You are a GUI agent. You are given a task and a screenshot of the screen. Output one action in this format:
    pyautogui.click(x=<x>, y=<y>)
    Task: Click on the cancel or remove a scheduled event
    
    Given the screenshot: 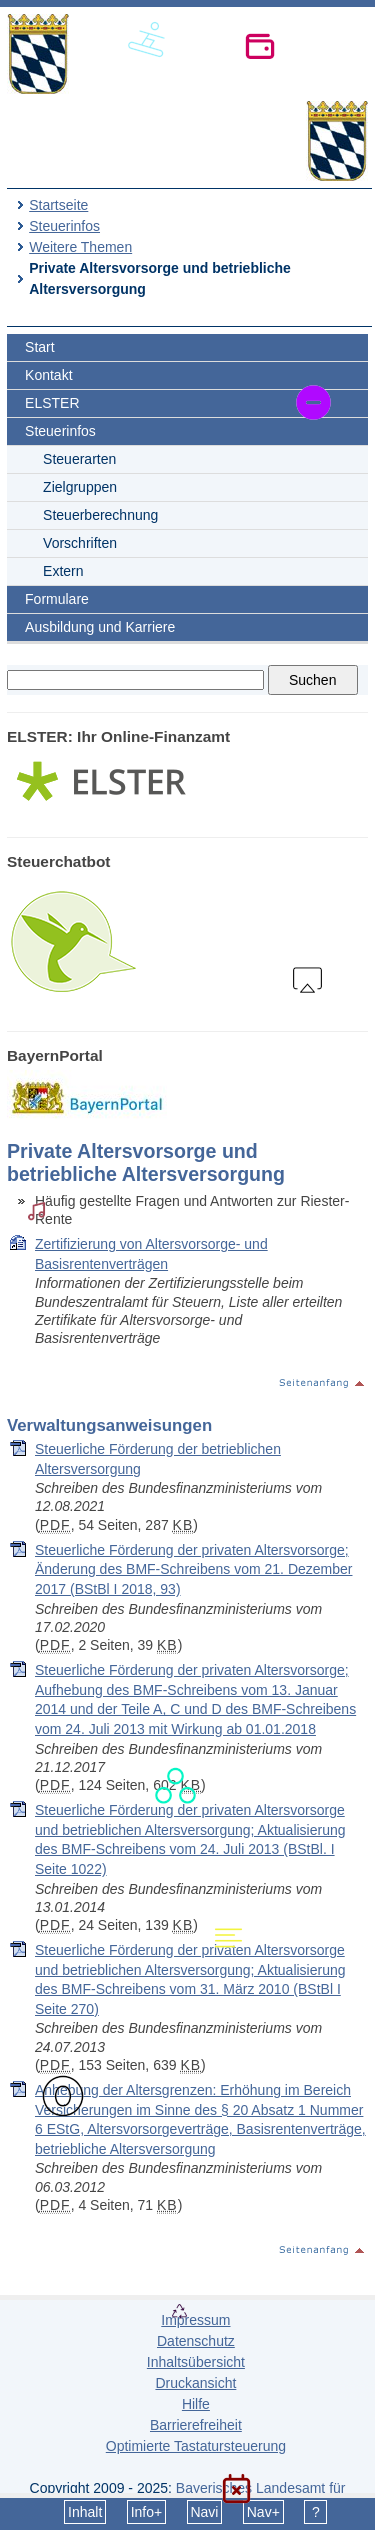 What is the action you would take?
    pyautogui.click(x=236, y=2489)
    